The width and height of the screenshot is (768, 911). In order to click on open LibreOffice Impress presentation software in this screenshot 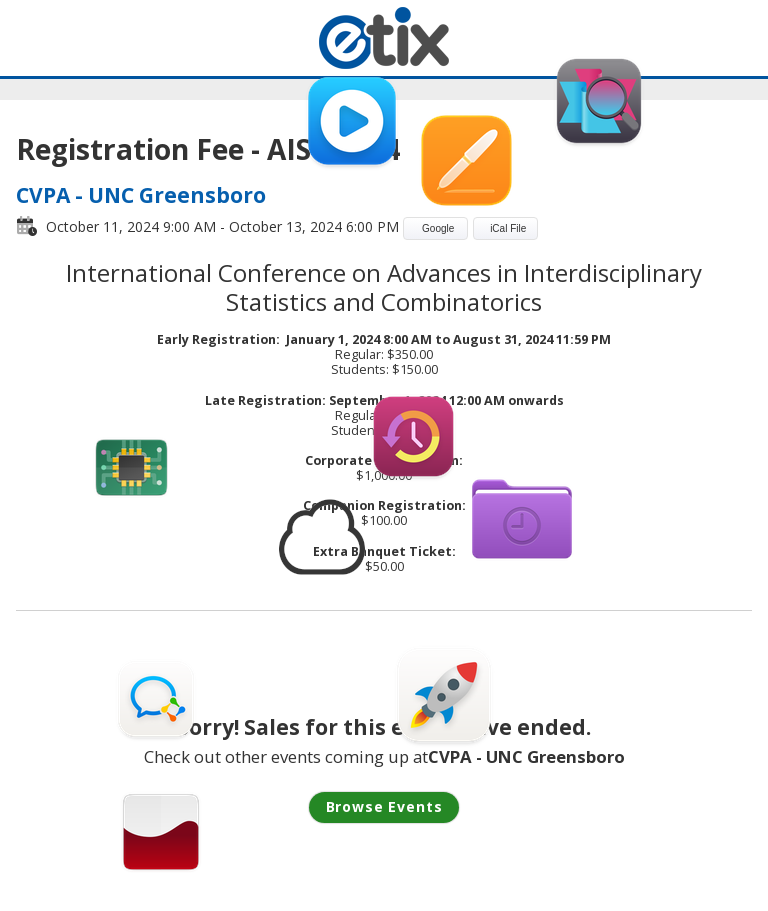, I will do `click(466, 160)`.